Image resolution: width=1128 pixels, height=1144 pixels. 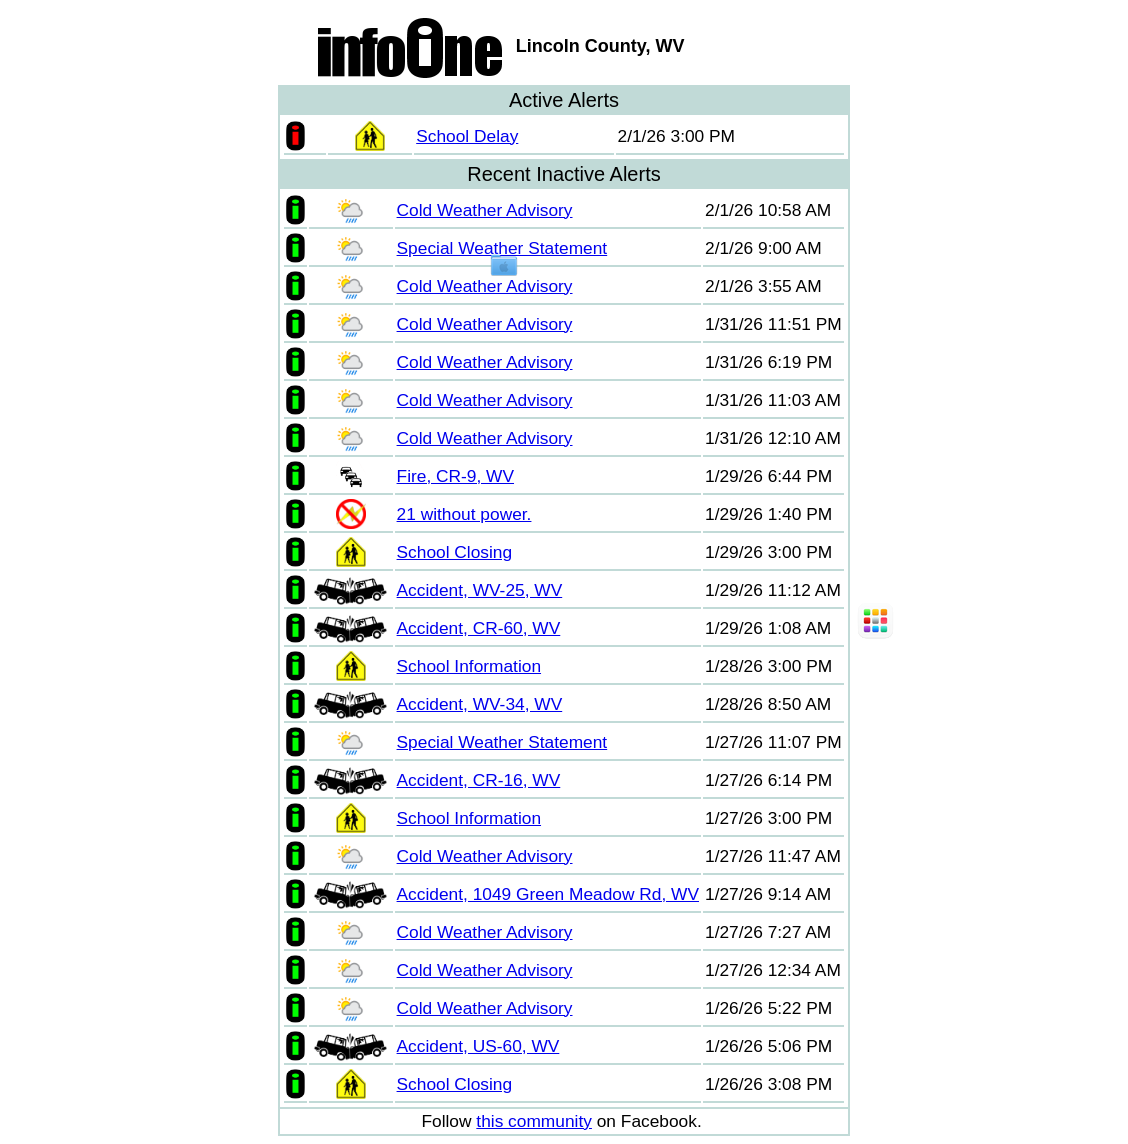 What do you see at coordinates (504, 265) in the screenshot?
I see `open apple system folder` at bounding box center [504, 265].